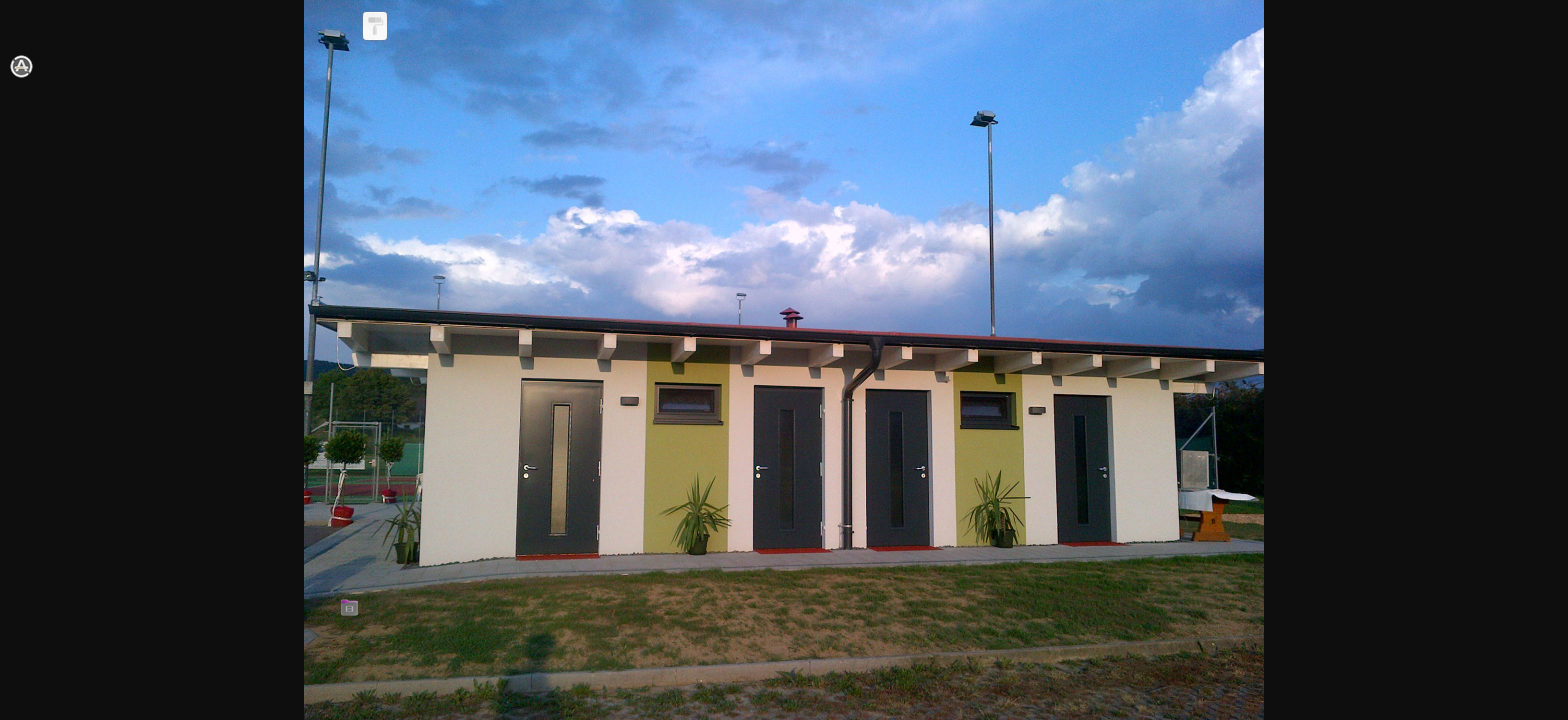 The width and height of the screenshot is (1568, 720). Describe the element at coordinates (21, 66) in the screenshot. I see `open the software updater application` at that location.